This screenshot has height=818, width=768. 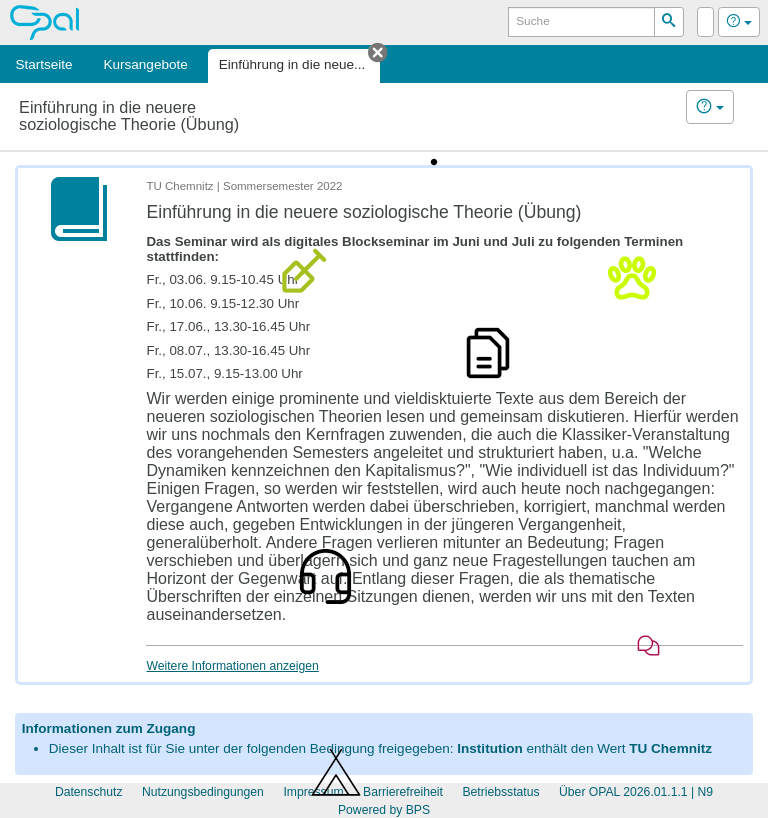 What do you see at coordinates (488, 353) in the screenshot?
I see `view all files` at bounding box center [488, 353].